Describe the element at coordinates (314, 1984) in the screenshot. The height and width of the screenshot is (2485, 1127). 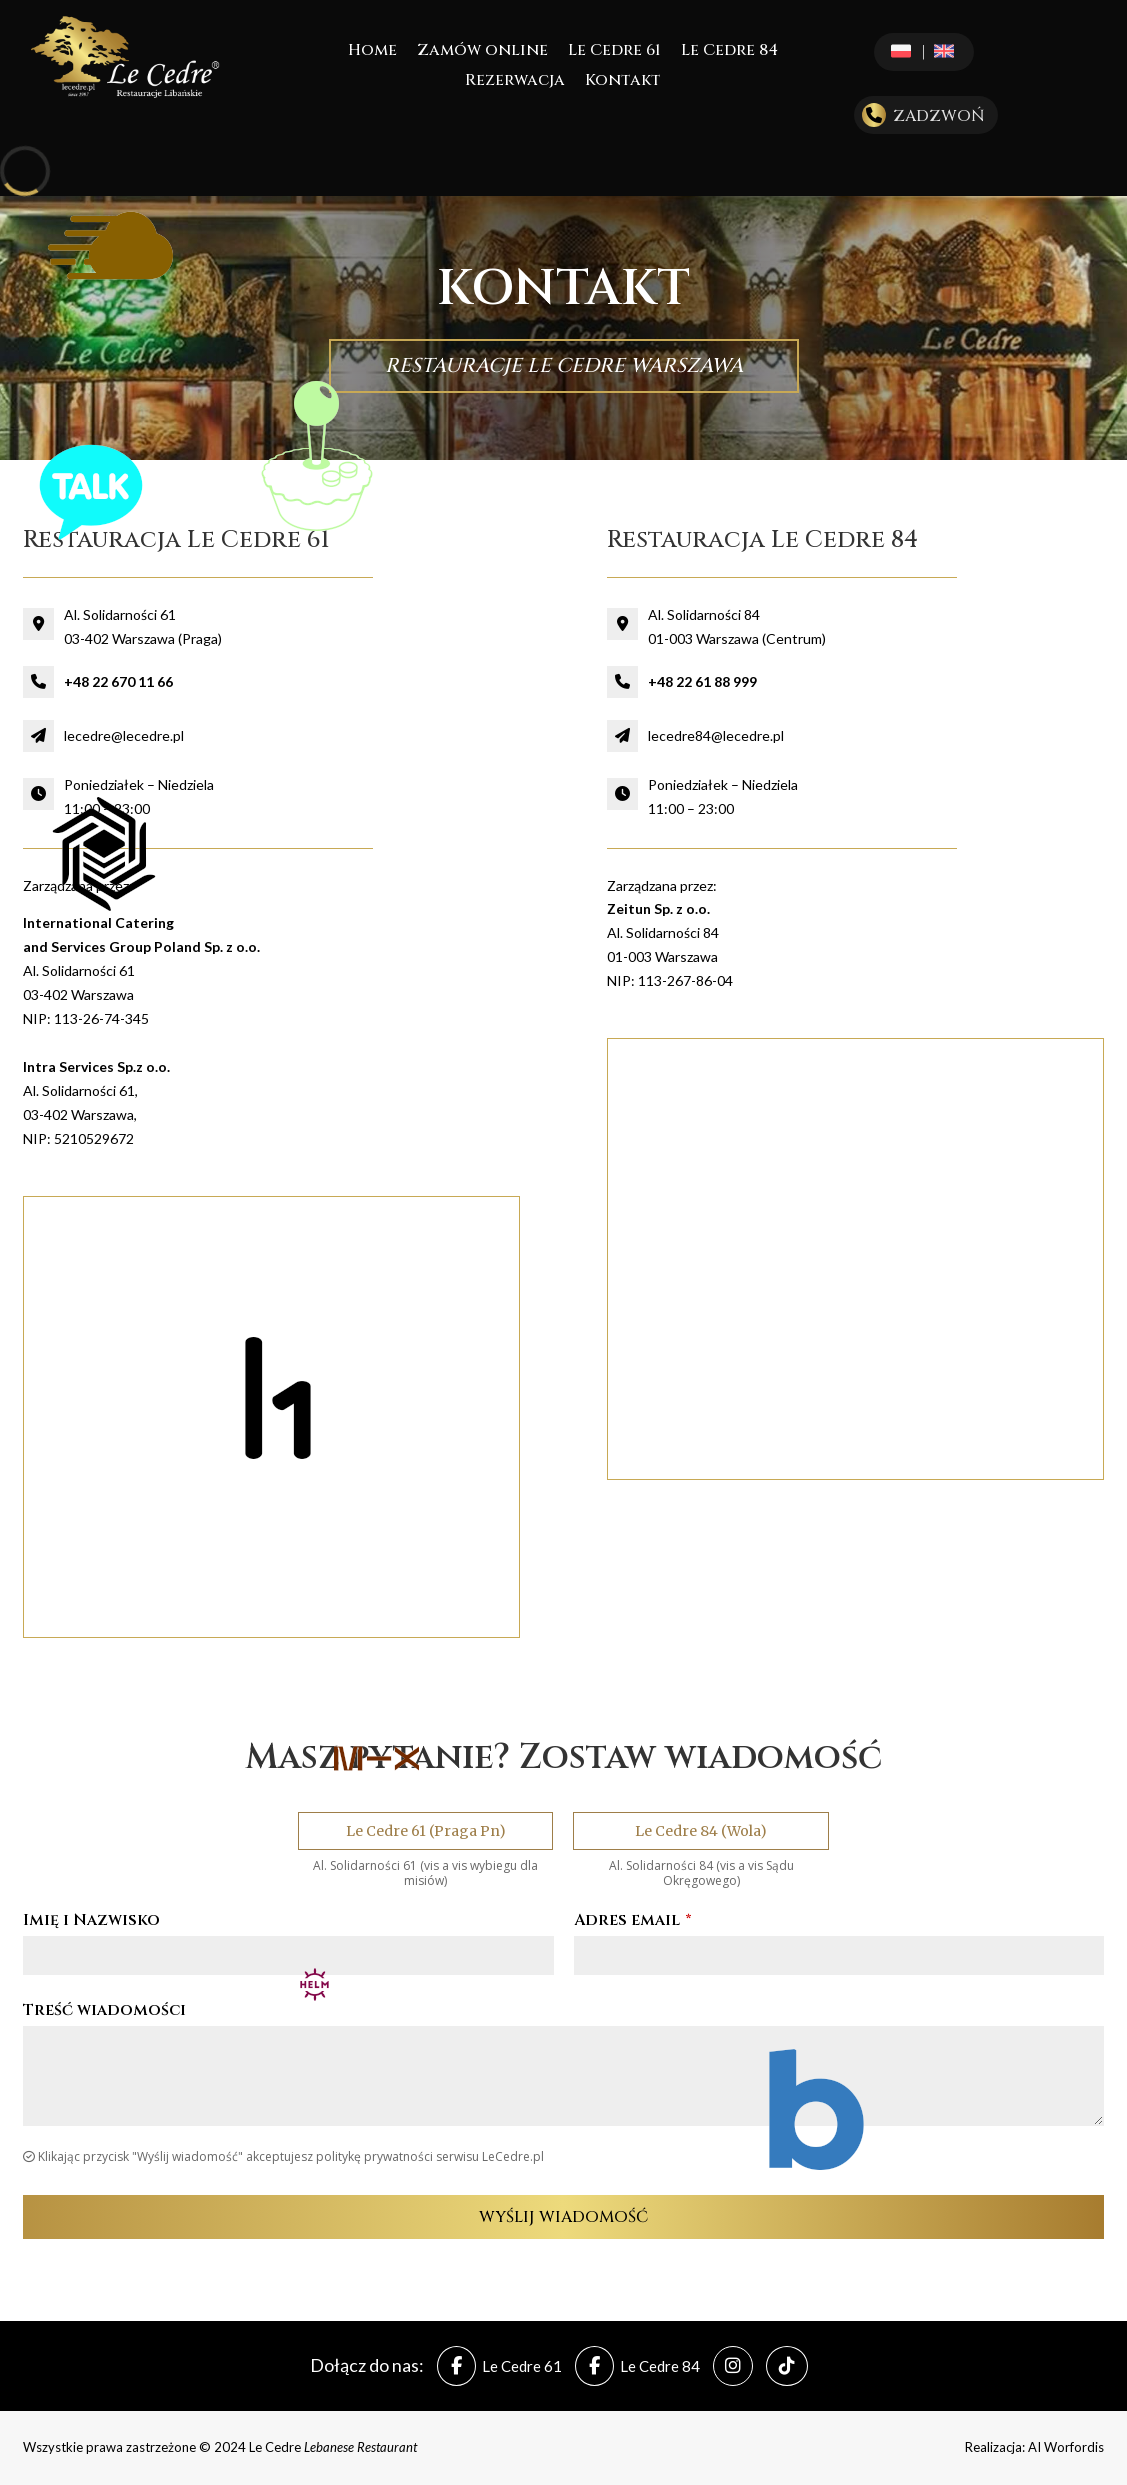
I see `helm logo - kubernetes package manager branding` at that location.